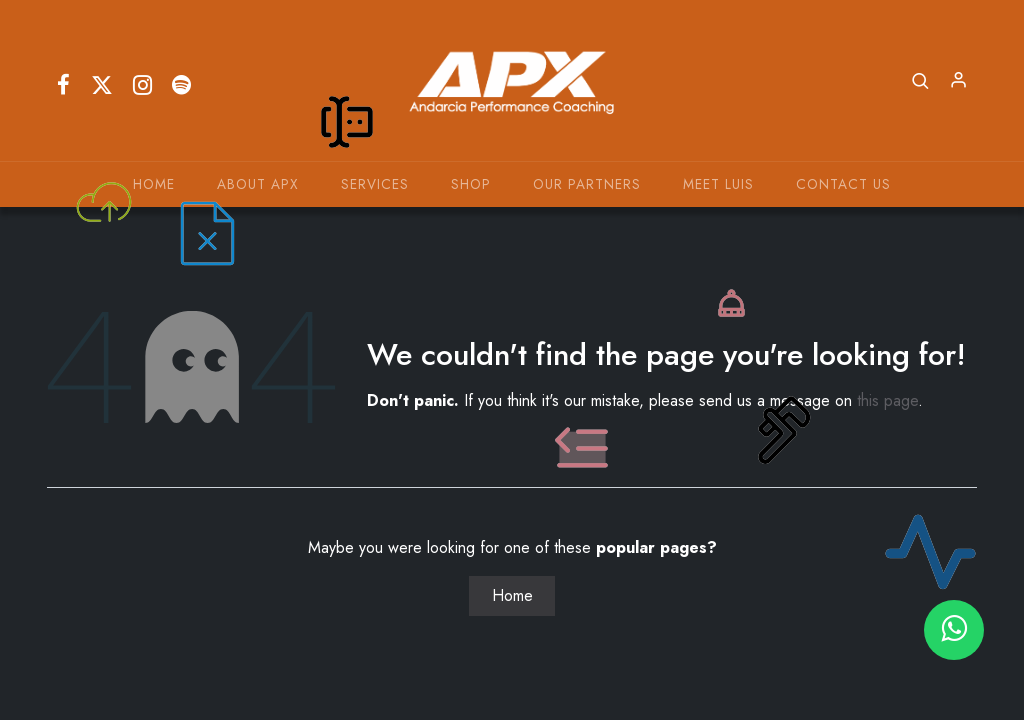  I want to click on delete or remove a file, so click(207, 233).